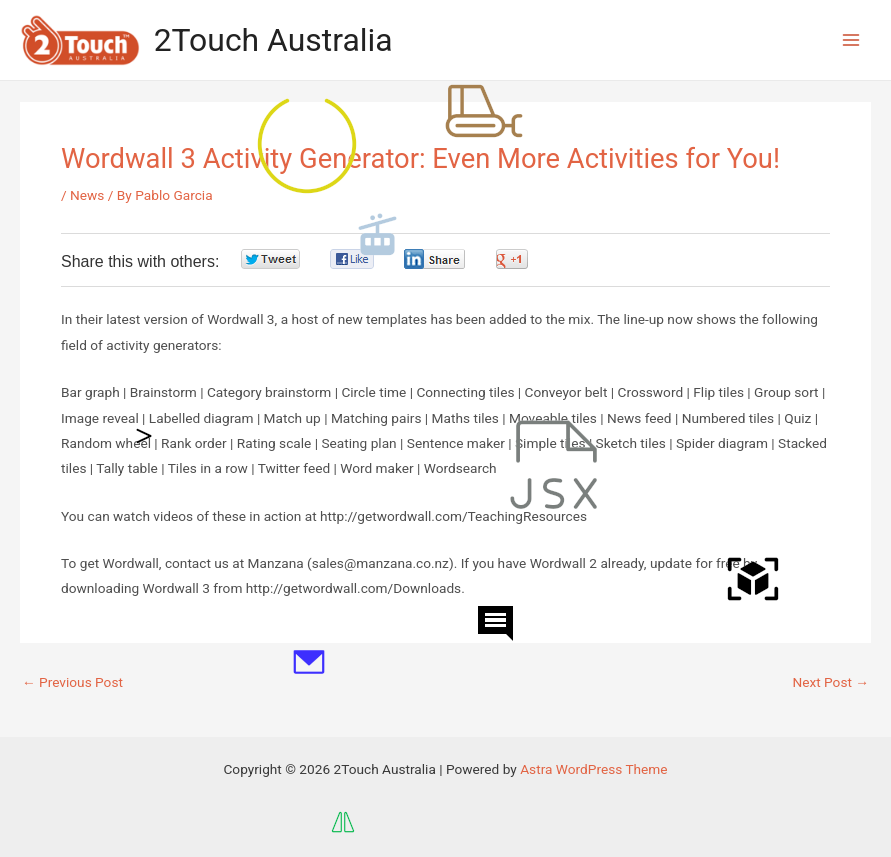  What do you see at coordinates (377, 235) in the screenshot?
I see `access cable car or gondola transit information` at bounding box center [377, 235].